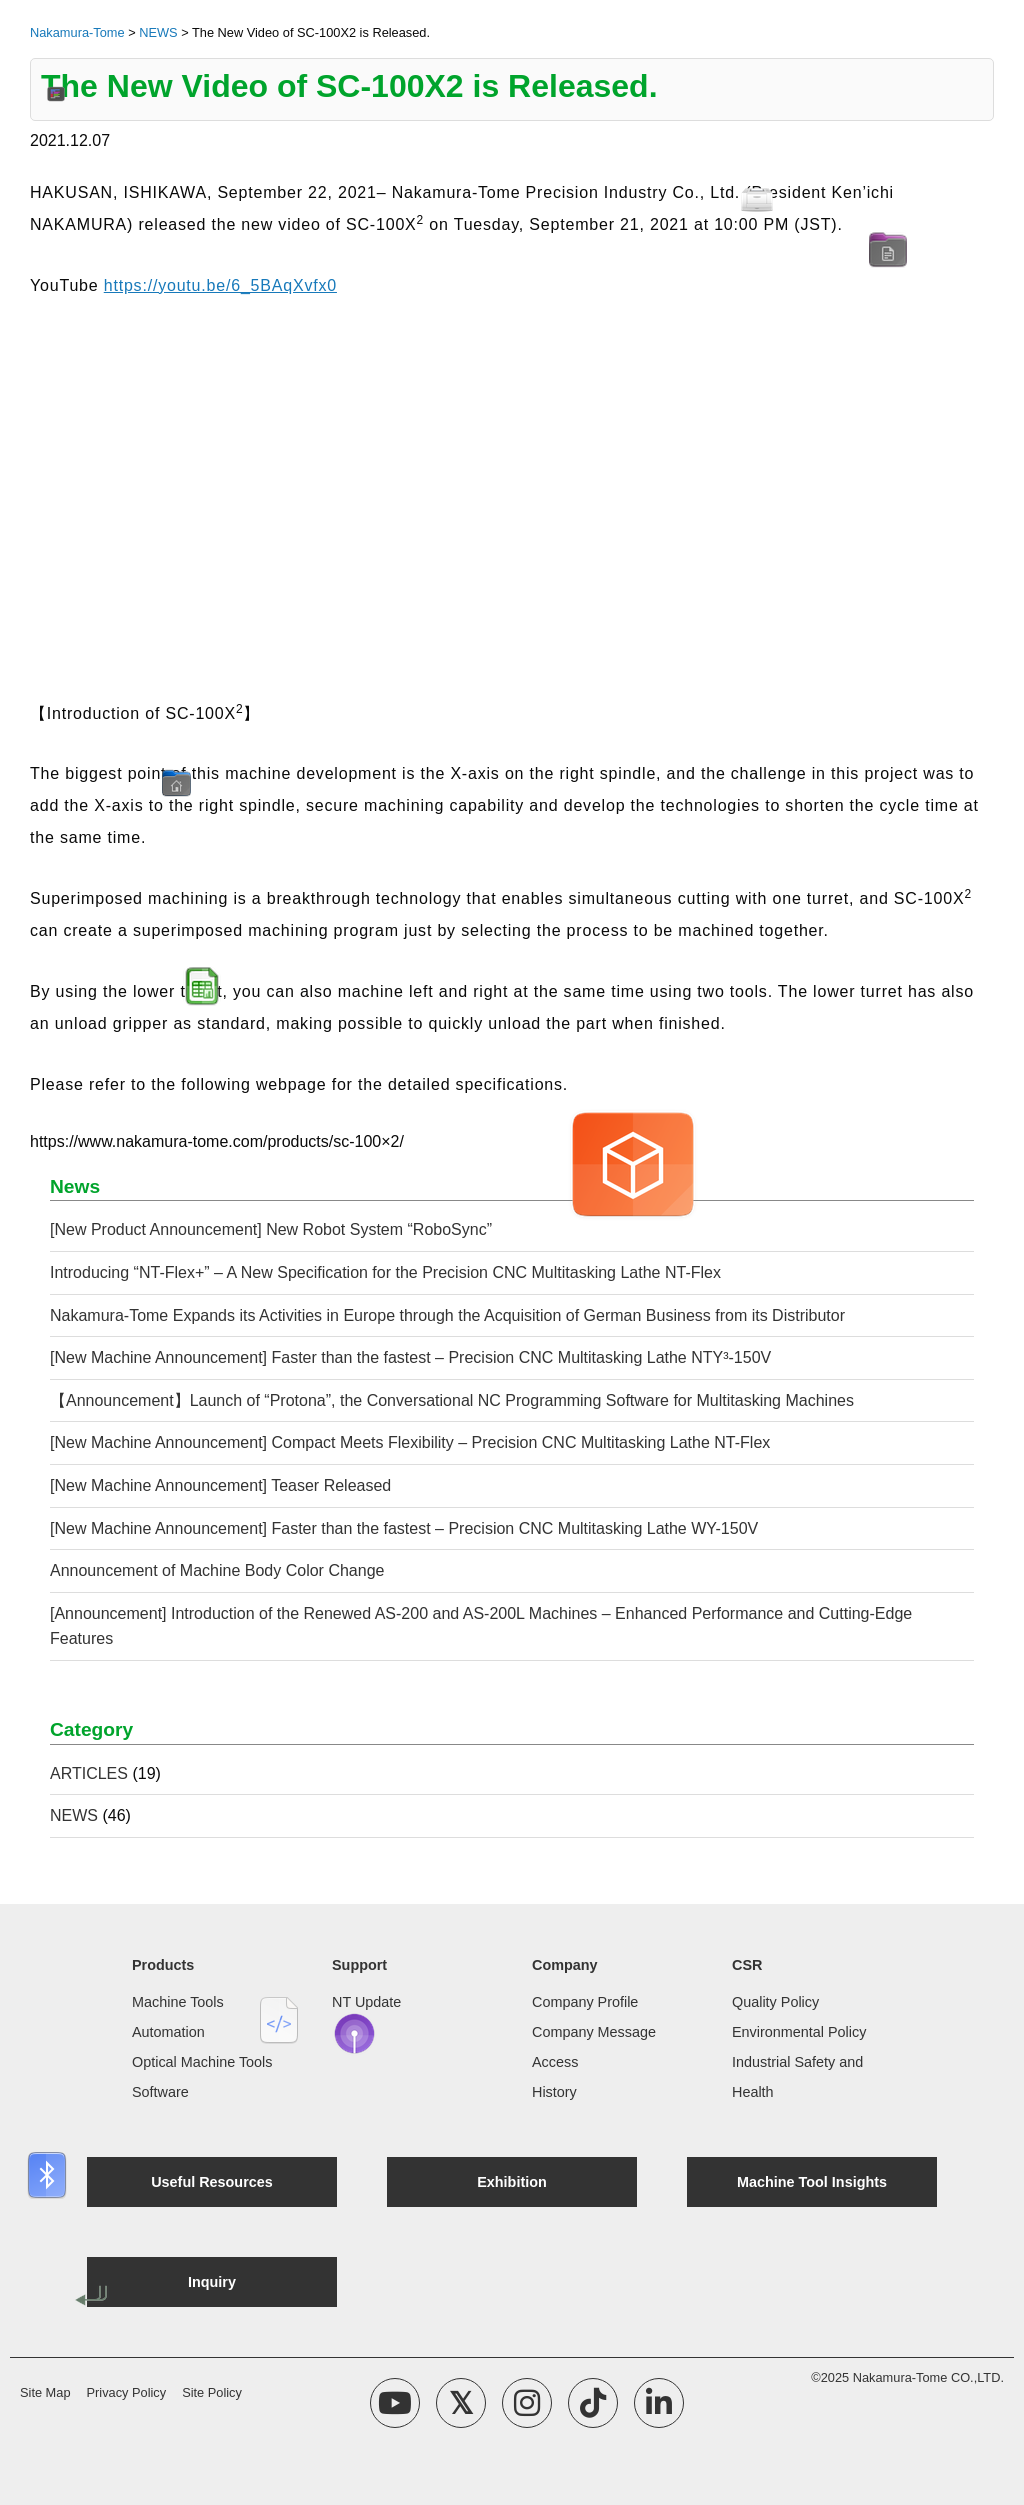  Describe the element at coordinates (202, 986) in the screenshot. I see `open a spreadsheet template file` at that location.